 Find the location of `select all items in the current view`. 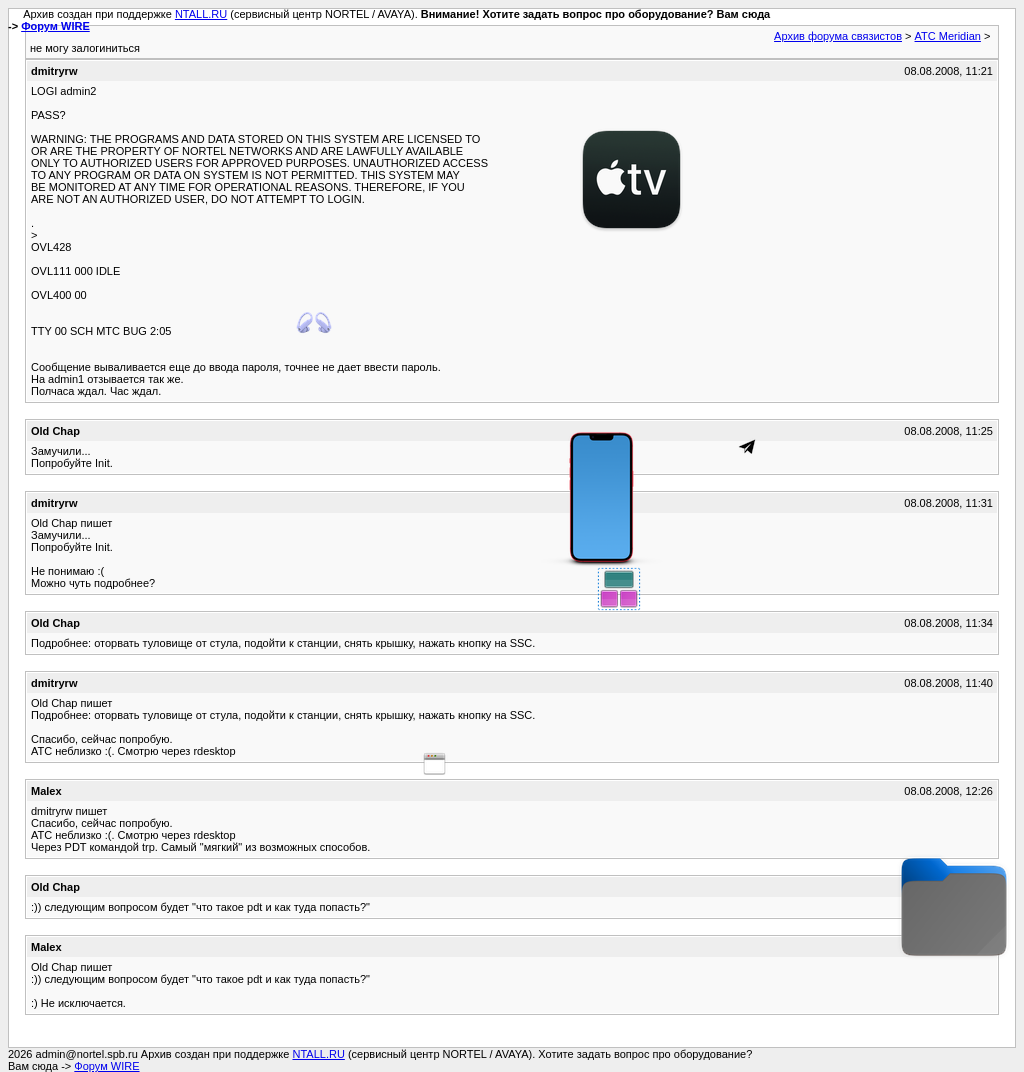

select all items in the current view is located at coordinates (619, 589).